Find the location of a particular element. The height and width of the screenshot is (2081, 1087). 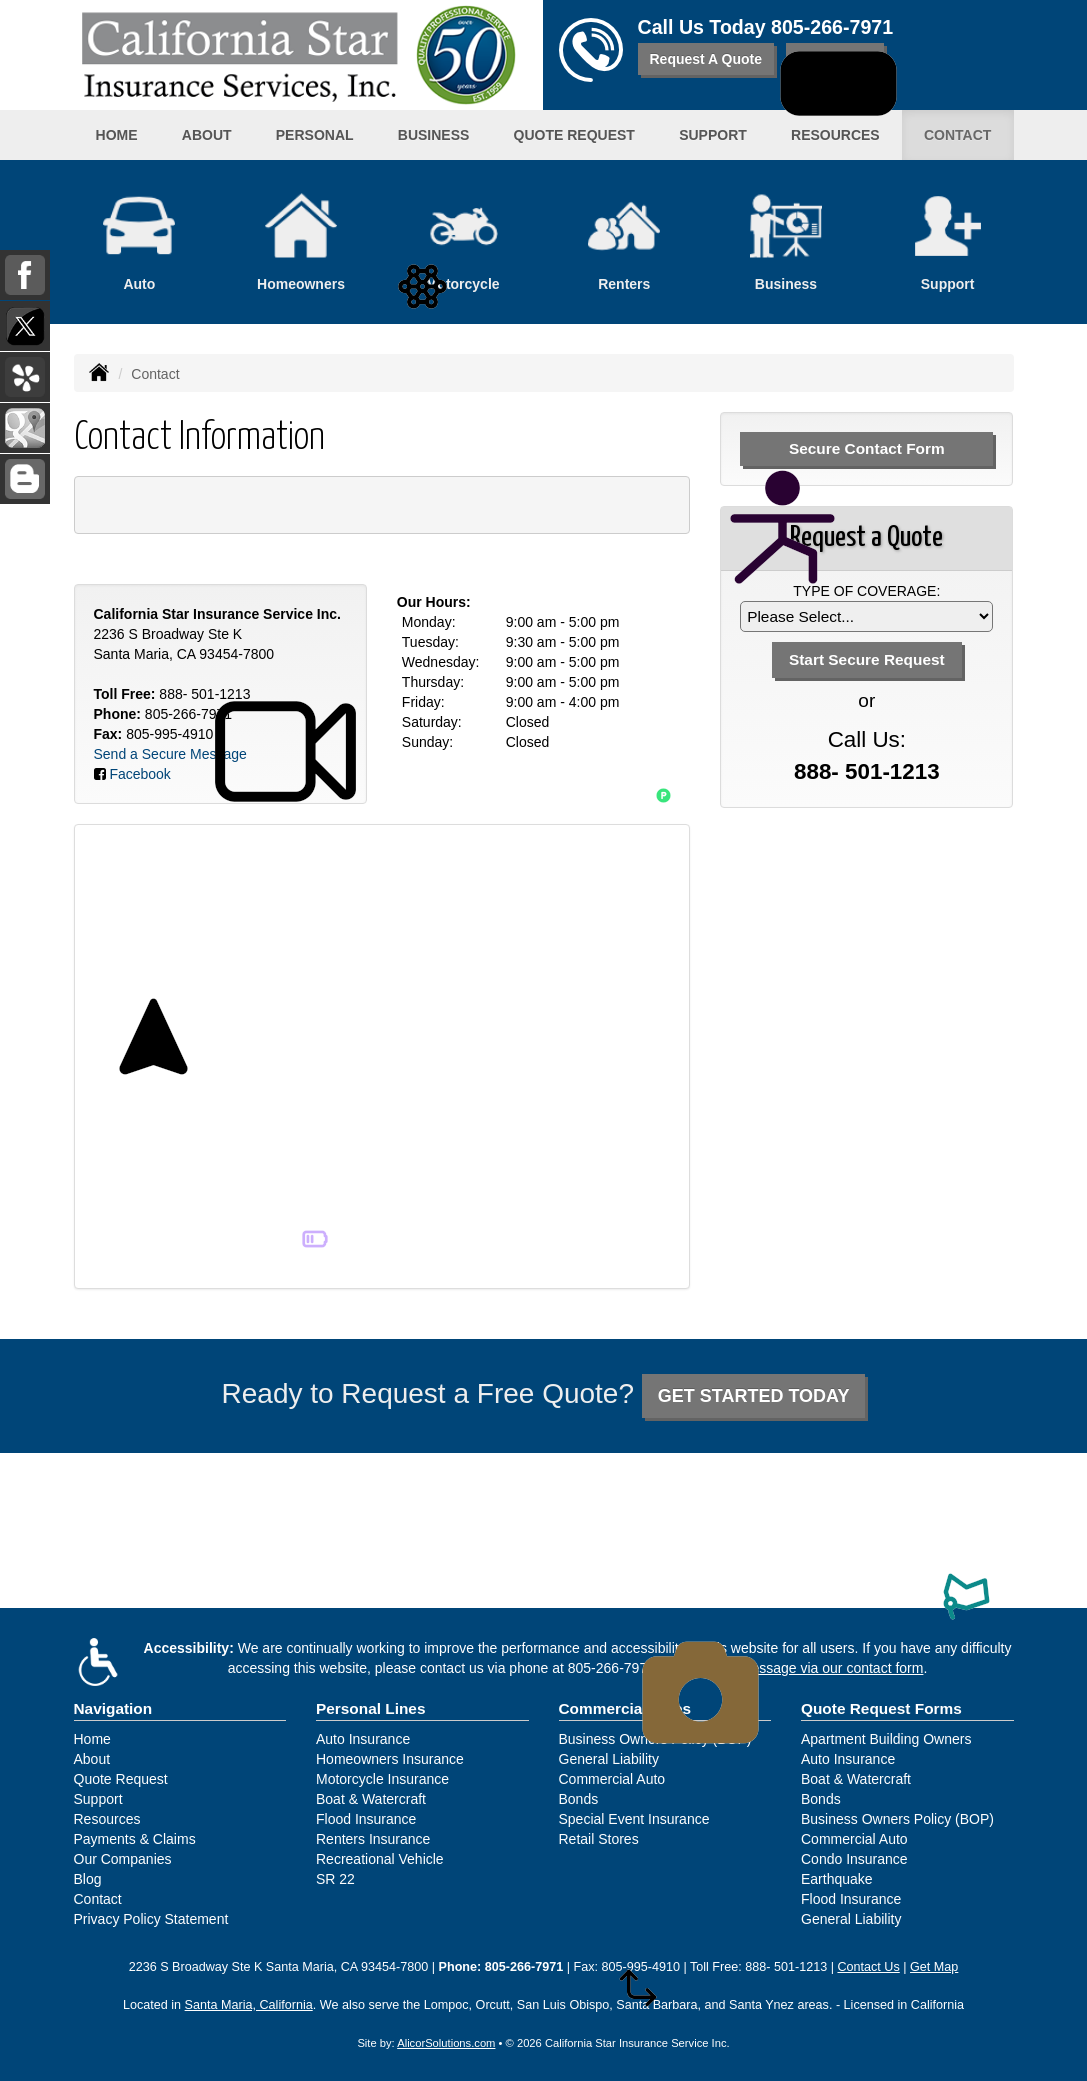

view star-ring network topology is located at coordinates (422, 286).